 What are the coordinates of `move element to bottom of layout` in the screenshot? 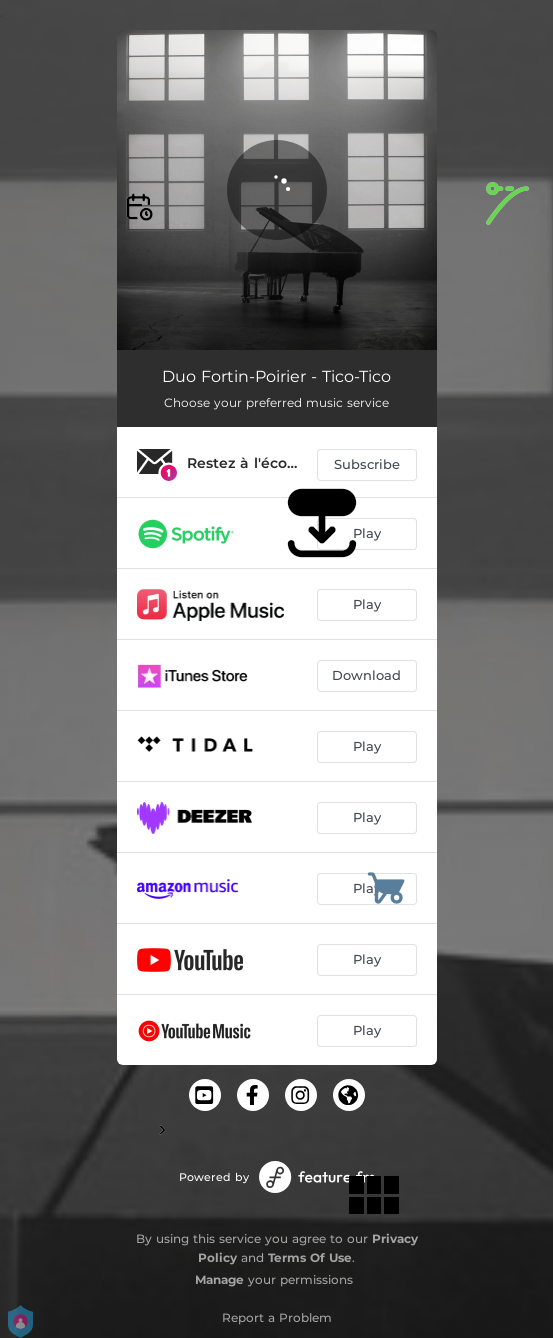 It's located at (322, 523).